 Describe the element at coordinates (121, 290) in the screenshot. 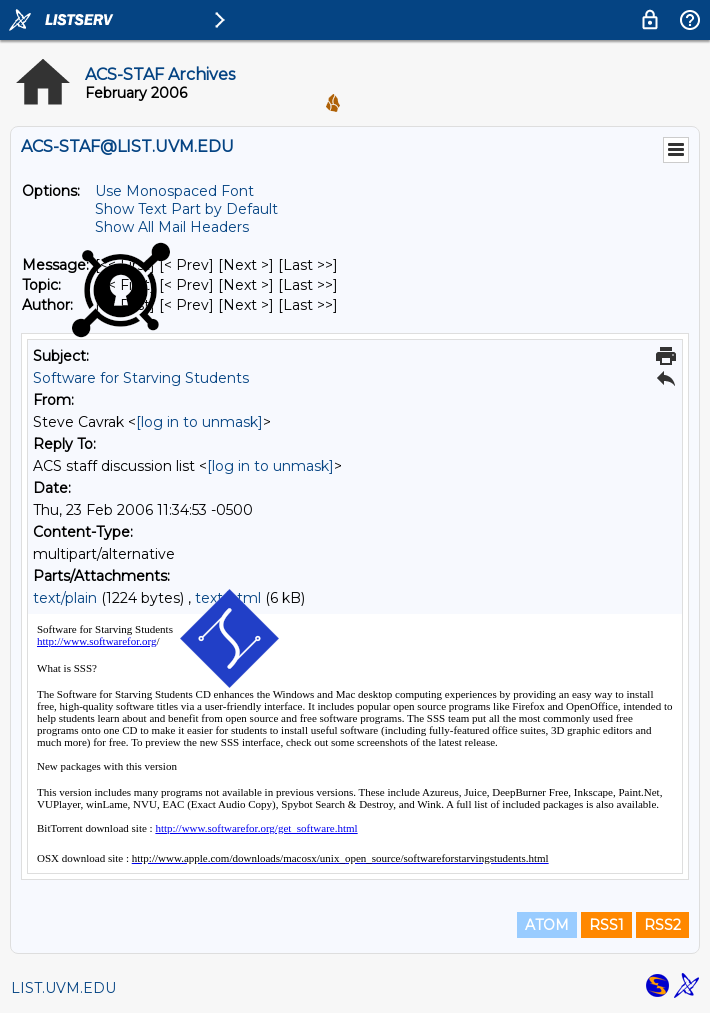

I see `keycdn content delivery network logo` at that location.